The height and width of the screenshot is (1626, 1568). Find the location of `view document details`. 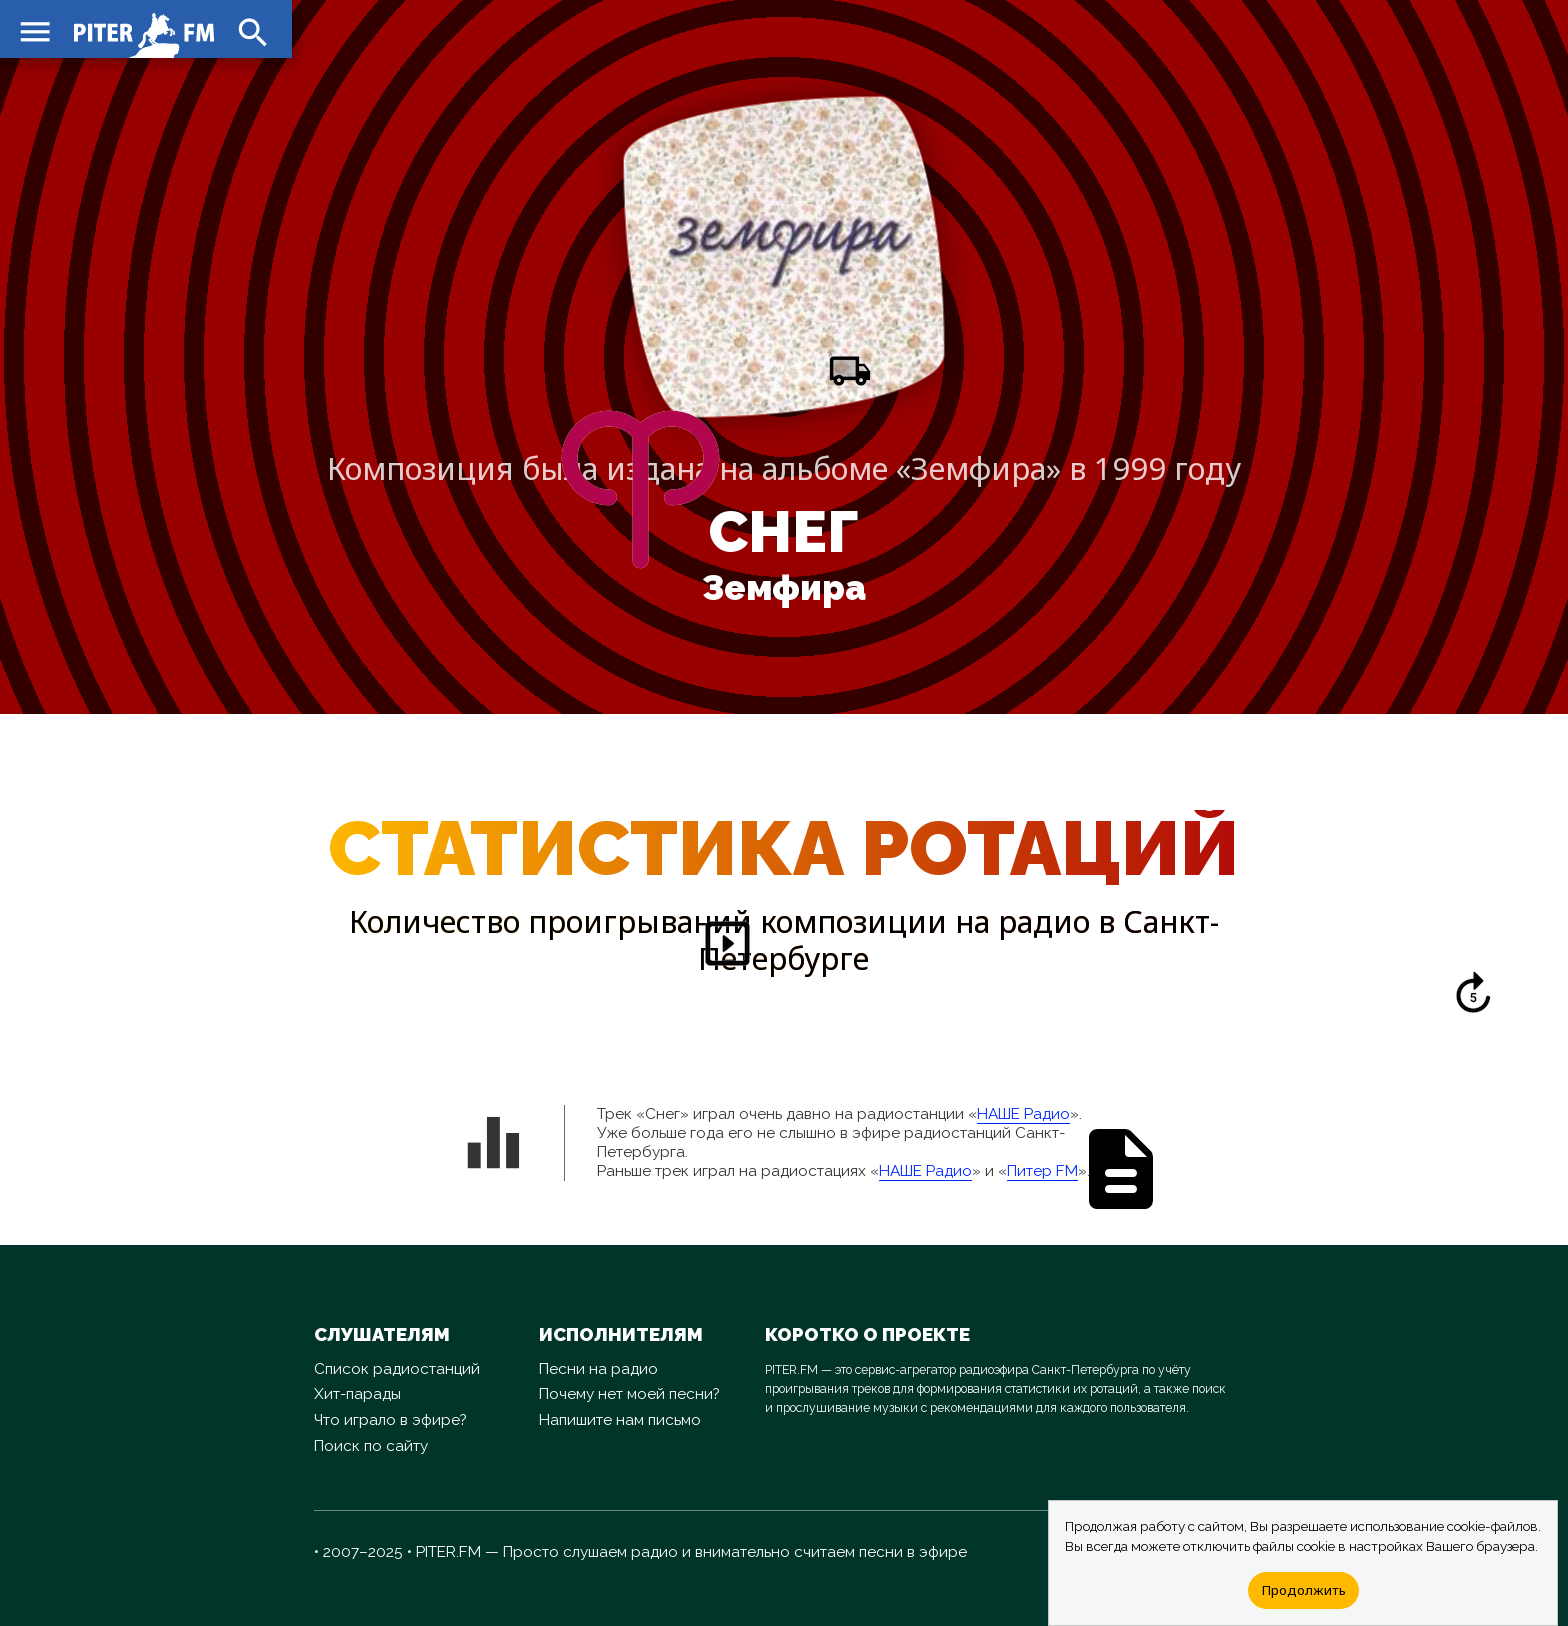

view document details is located at coordinates (1121, 1169).